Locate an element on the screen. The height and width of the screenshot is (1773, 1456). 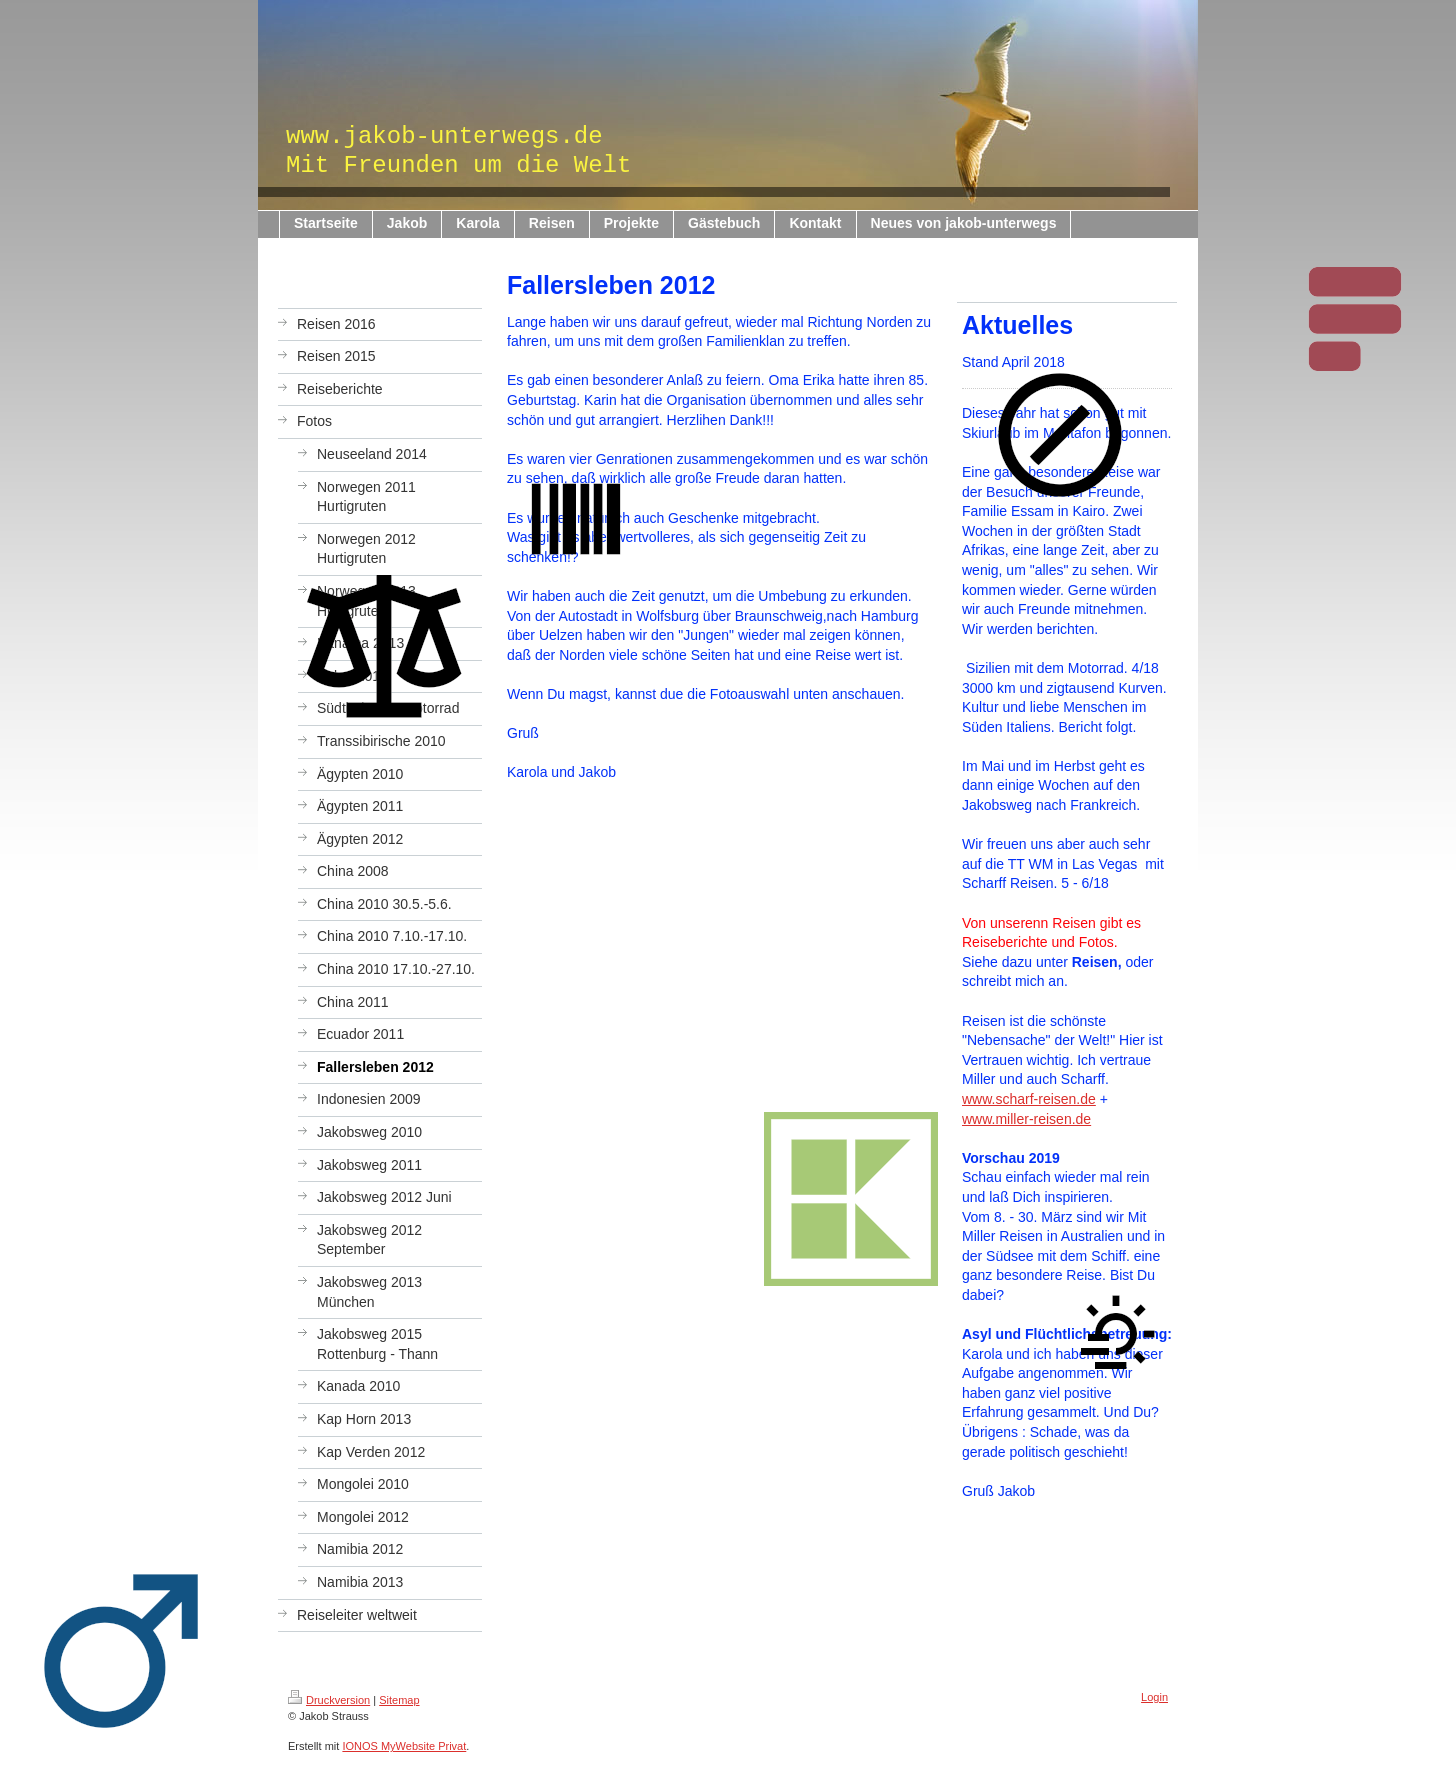
access legal or terms of service information is located at coordinates (384, 650).